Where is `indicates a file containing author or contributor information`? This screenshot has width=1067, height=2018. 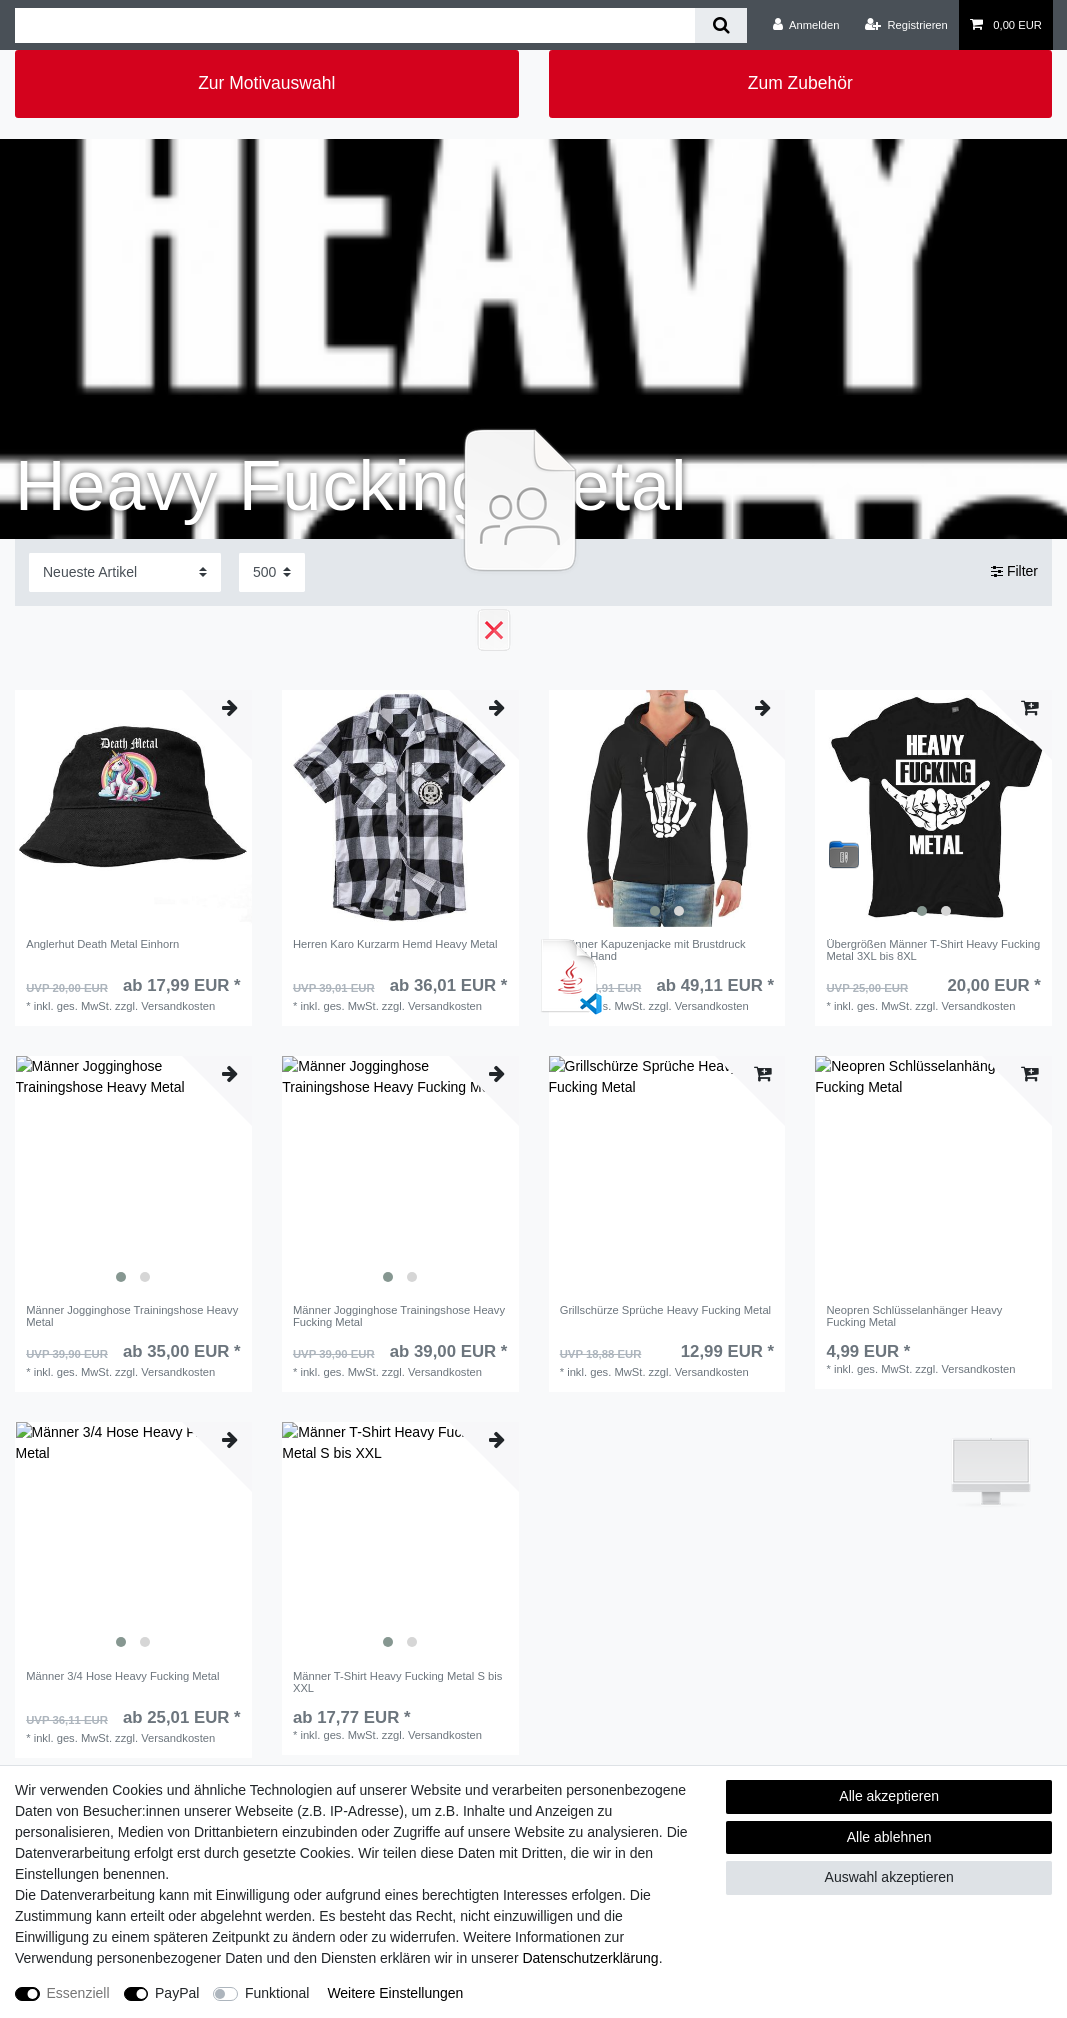
indicates a file containing author or contributor information is located at coordinates (520, 500).